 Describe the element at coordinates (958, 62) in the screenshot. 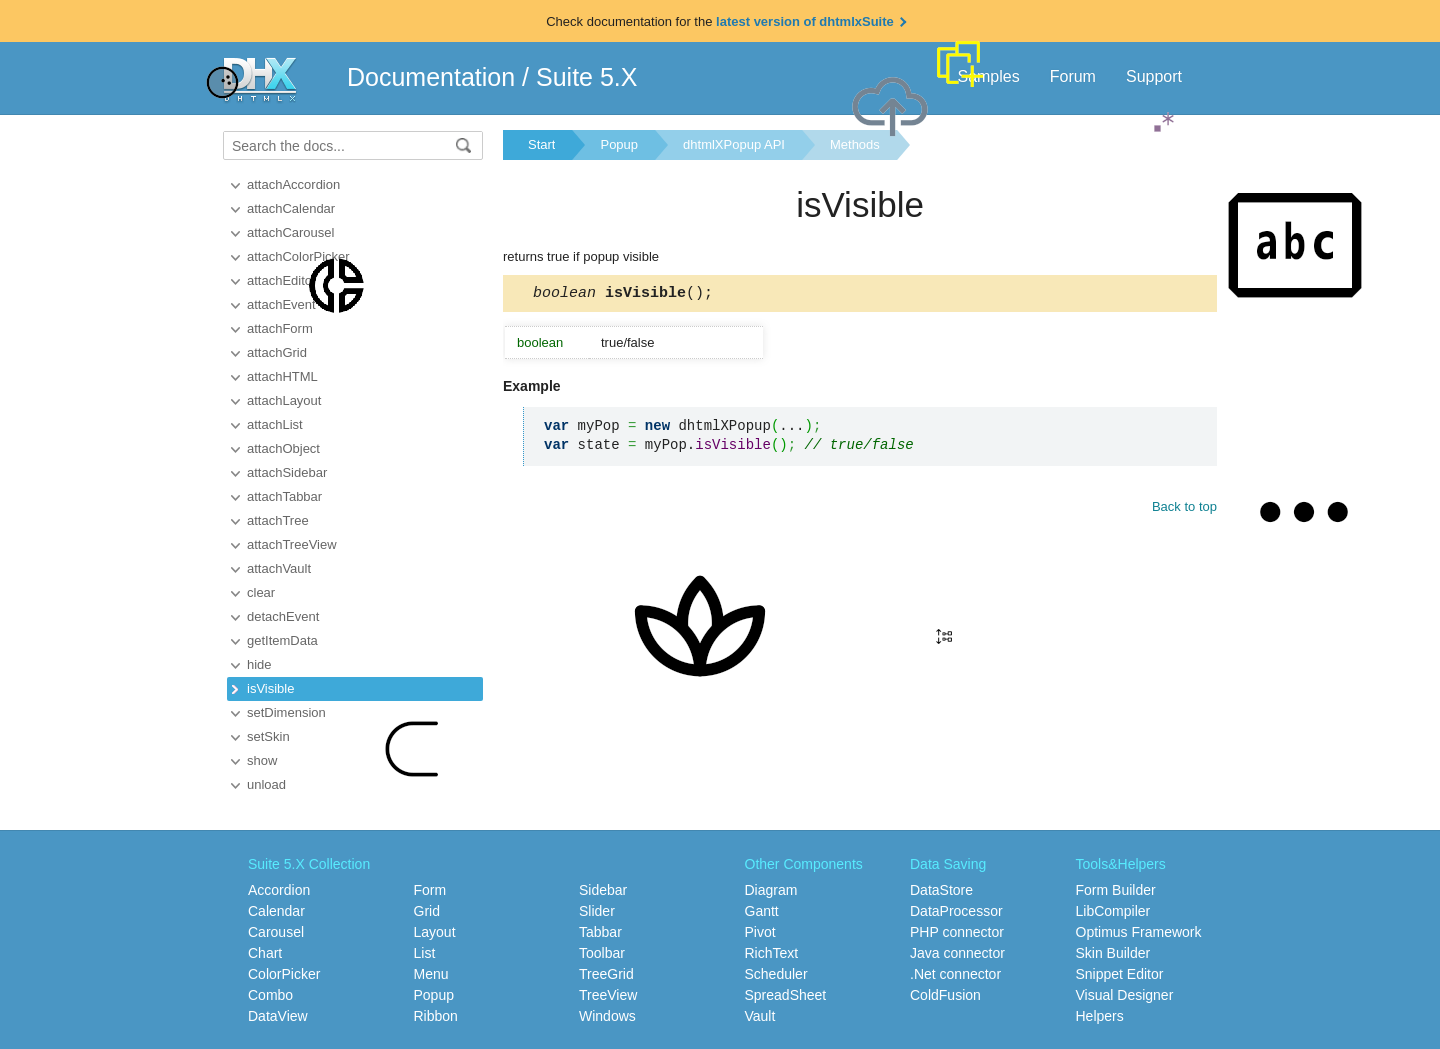

I see `create a new collection` at that location.